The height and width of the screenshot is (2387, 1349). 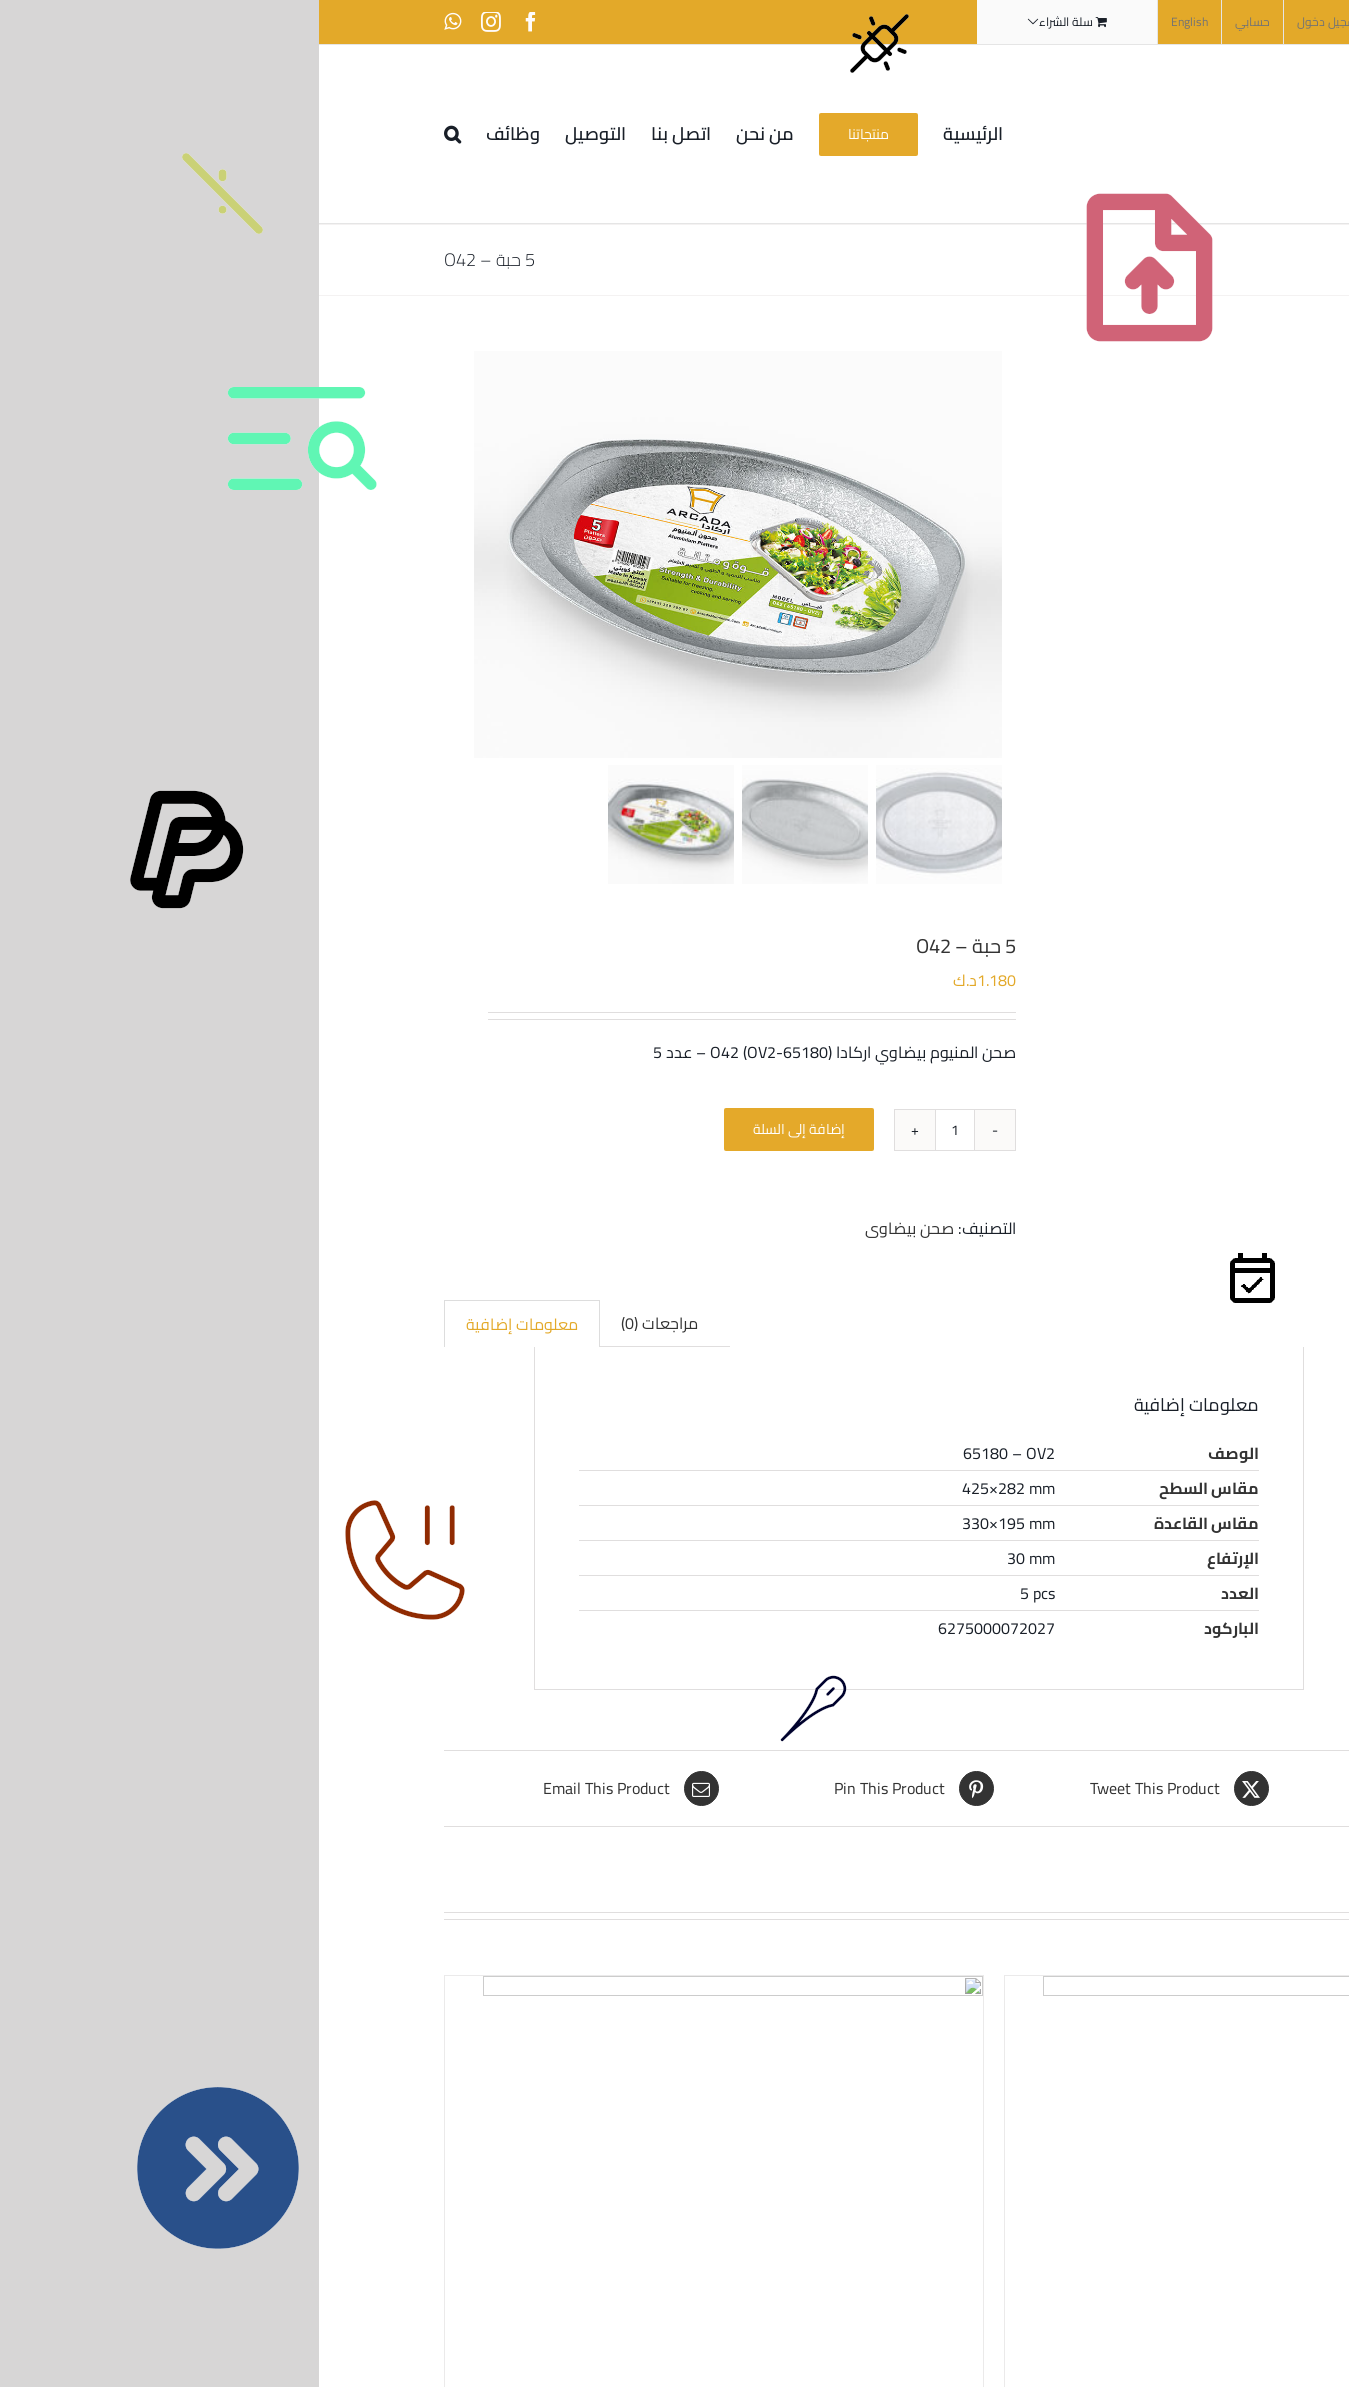 What do you see at coordinates (296, 438) in the screenshot?
I see `search within a list or document` at bounding box center [296, 438].